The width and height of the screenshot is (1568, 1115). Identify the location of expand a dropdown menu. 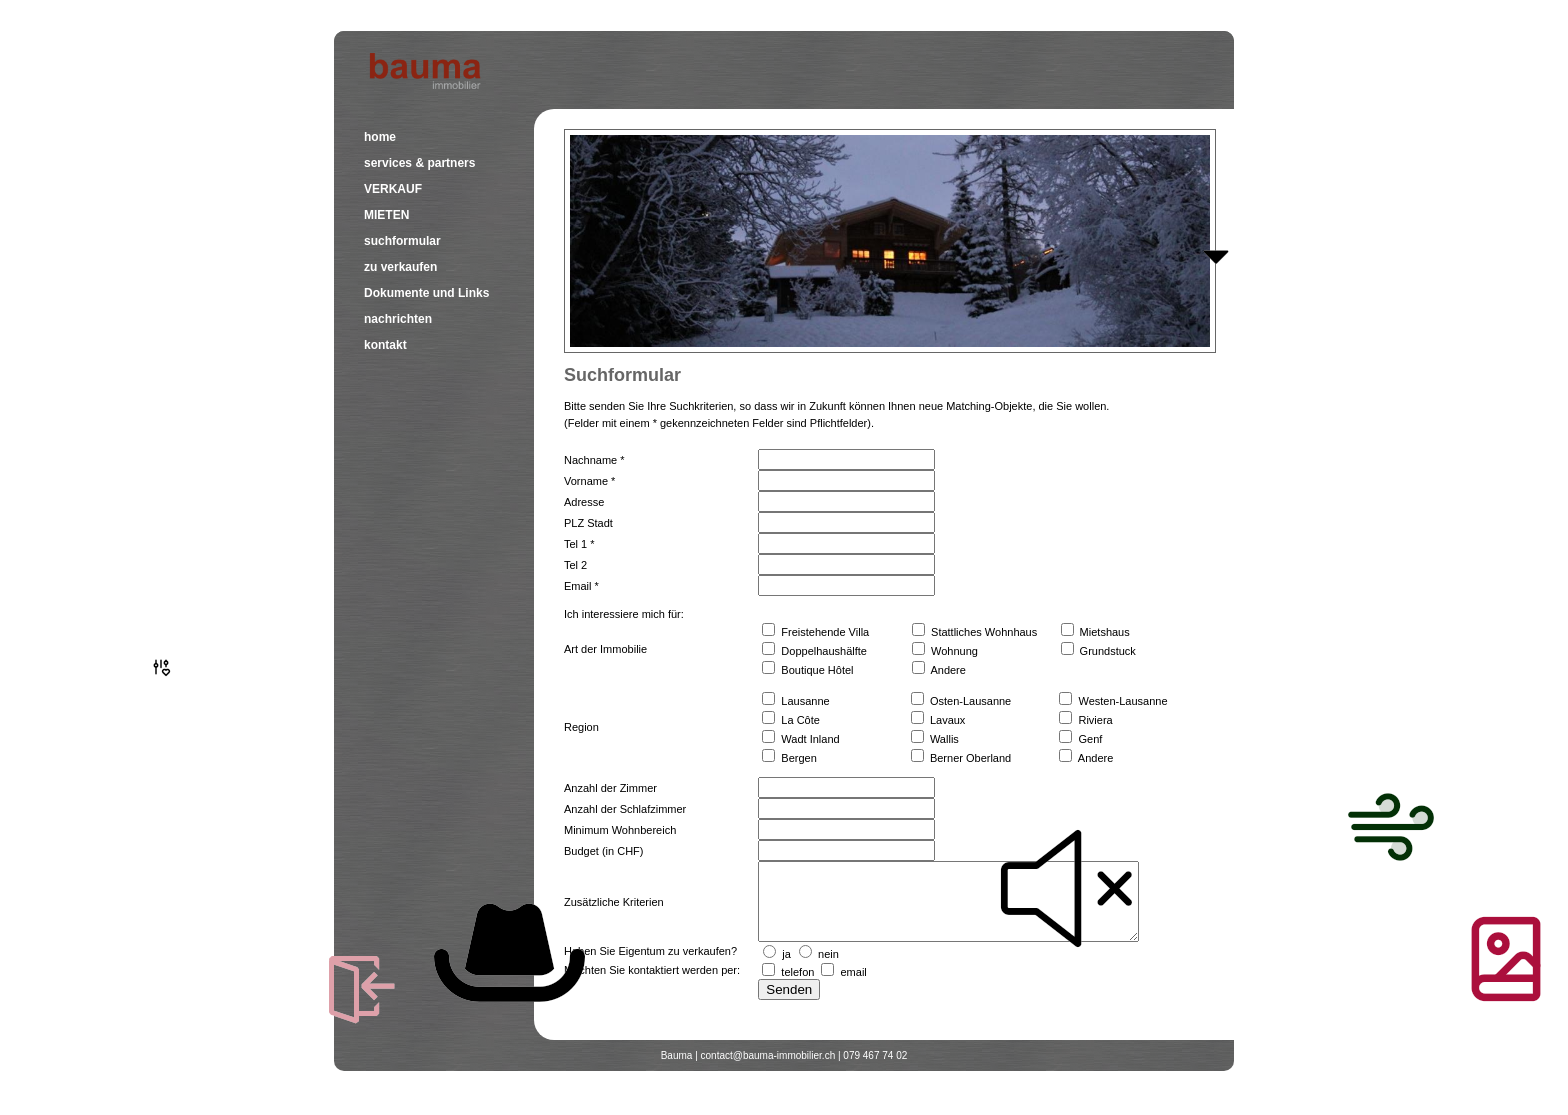
(1216, 256).